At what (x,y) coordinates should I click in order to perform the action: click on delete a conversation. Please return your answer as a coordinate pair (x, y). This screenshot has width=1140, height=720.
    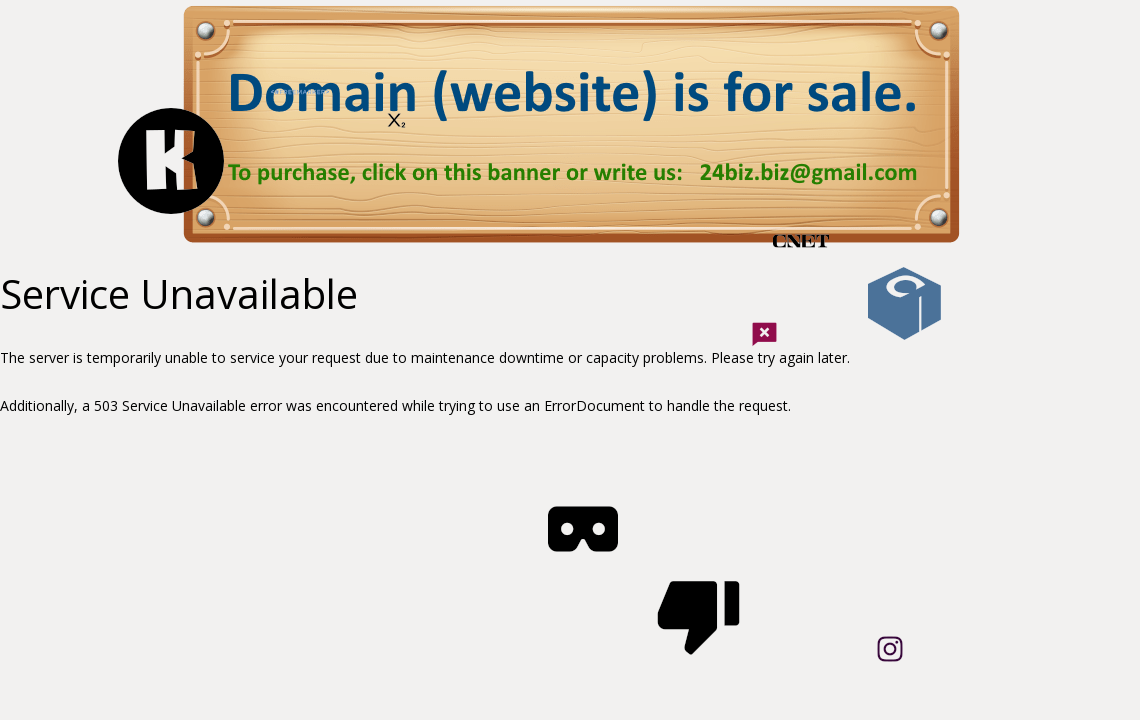
    Looking at the image, I should click on (764, 333).